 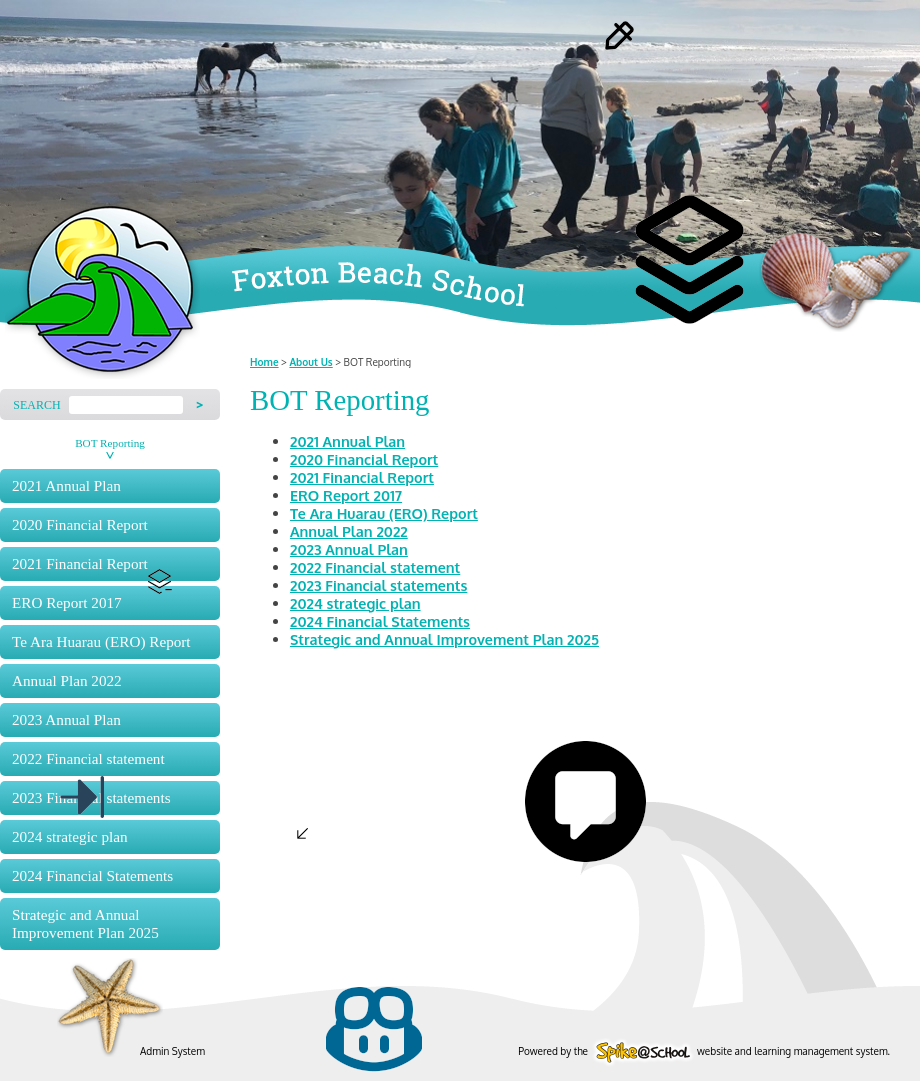 I want to click on view stacked layers or items, so click(x=689, y=260).